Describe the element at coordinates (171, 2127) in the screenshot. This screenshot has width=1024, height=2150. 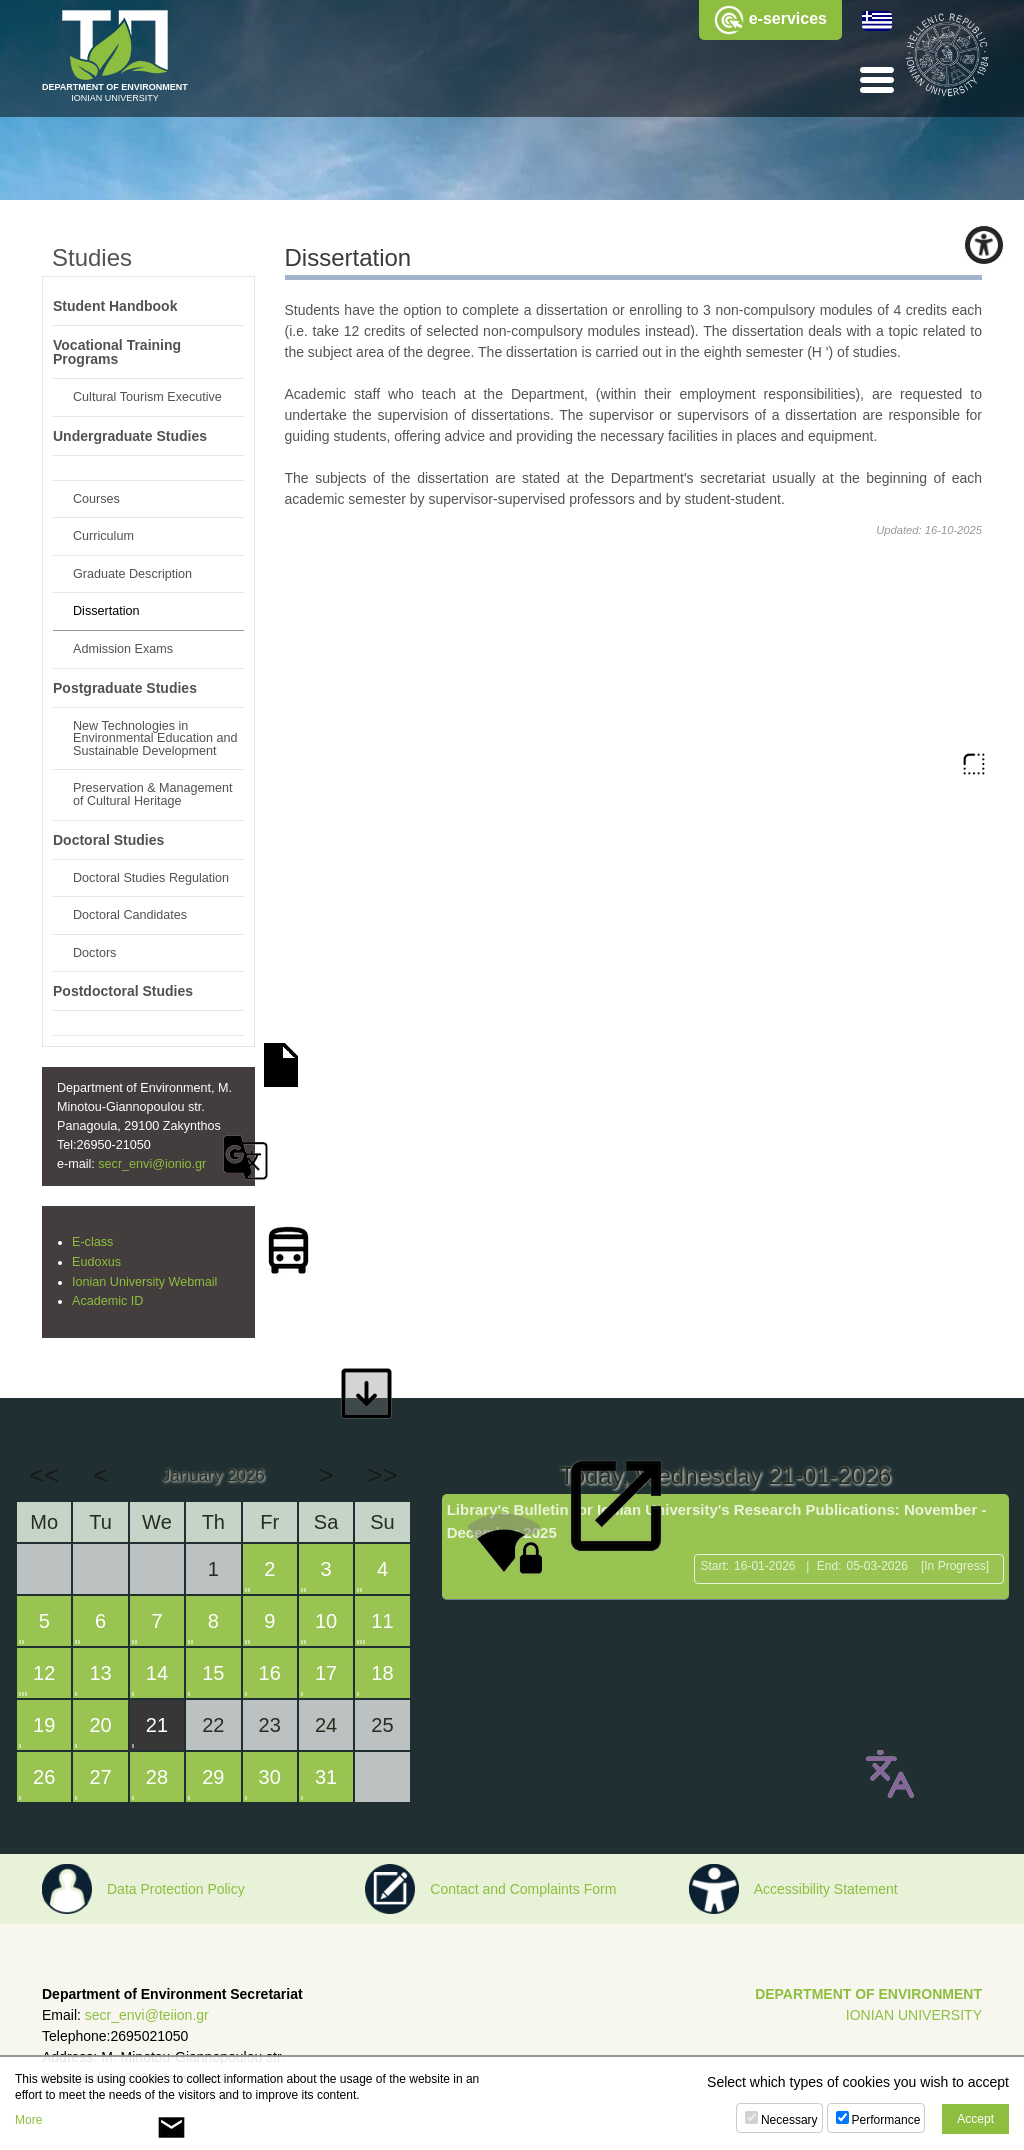
I see `mark message as unread` at that location.